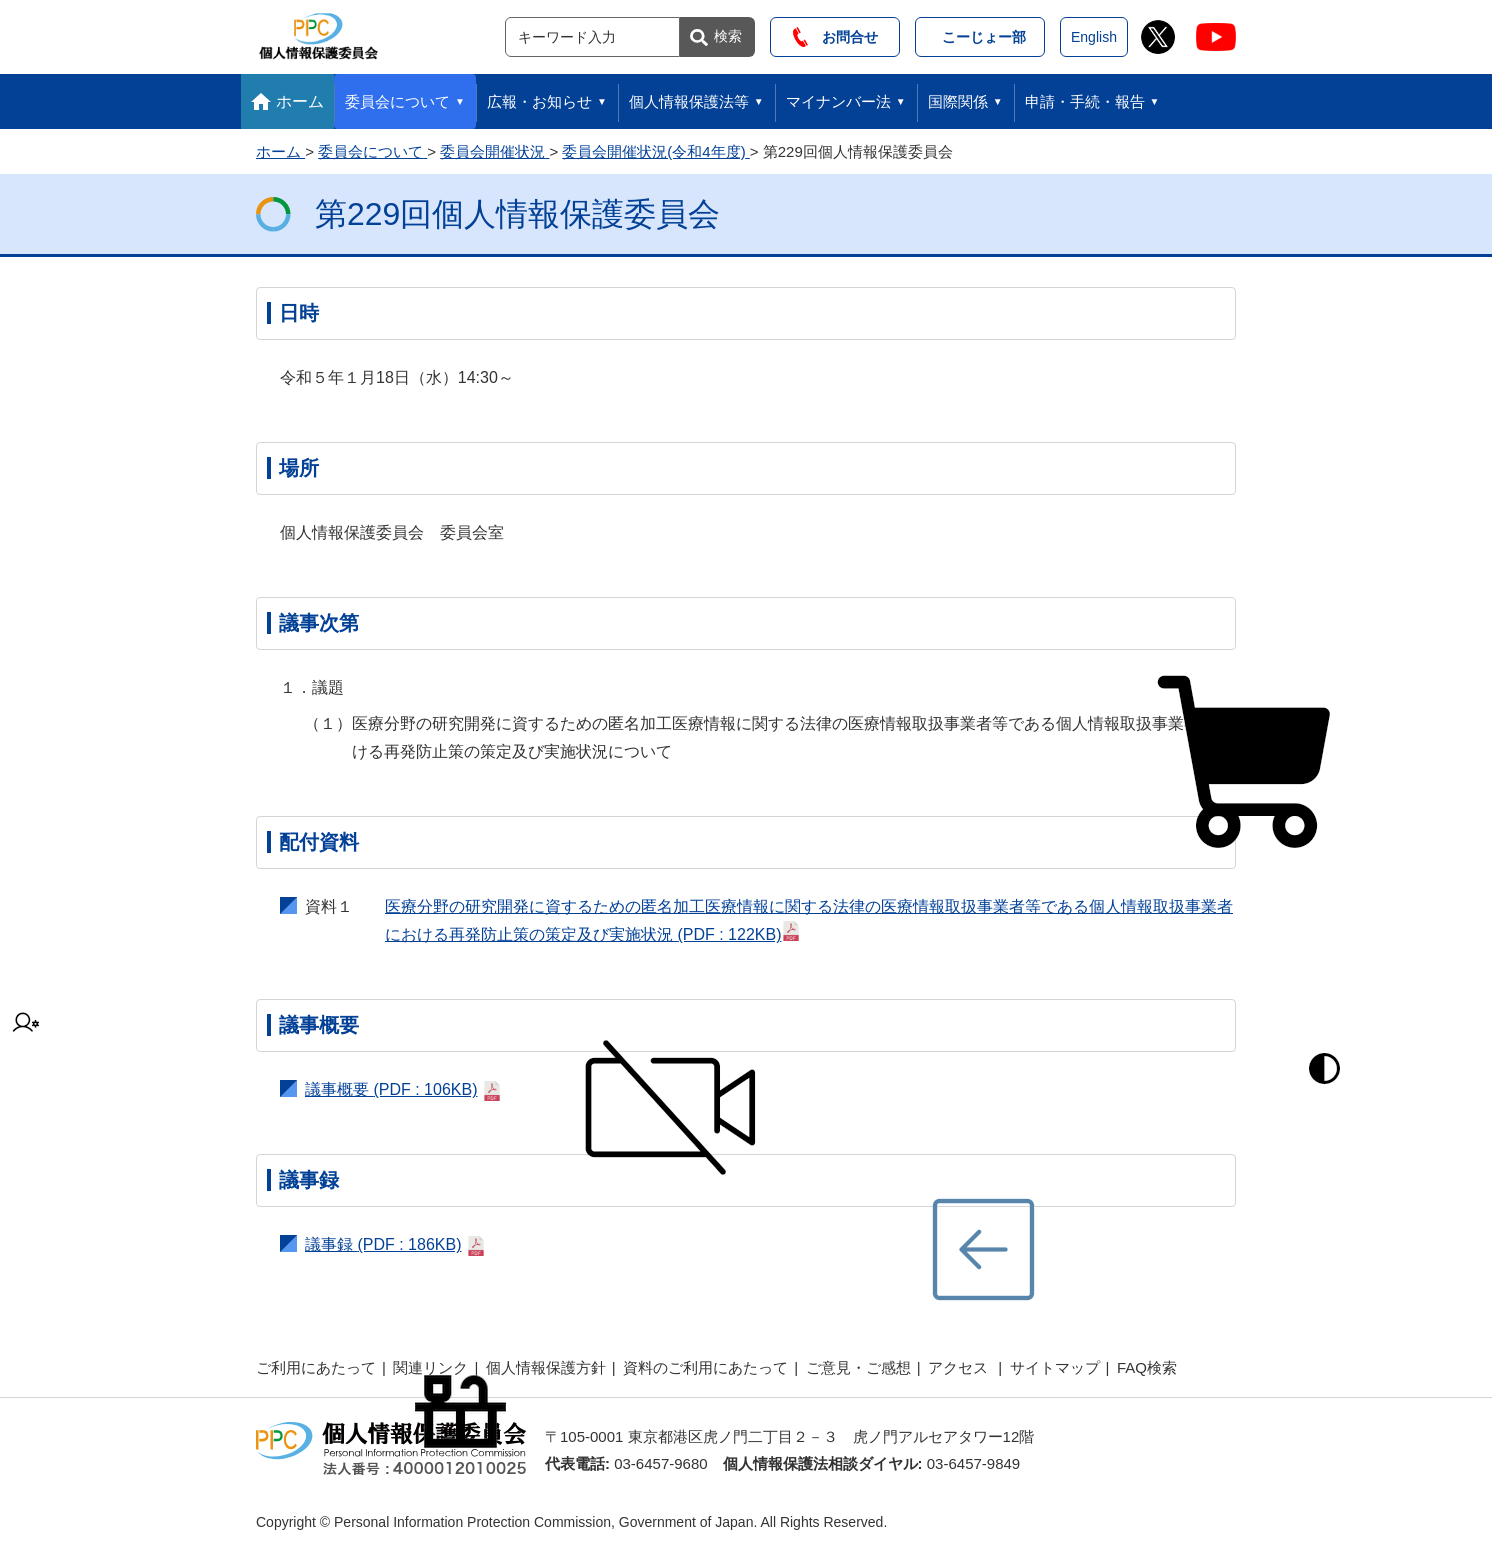 The image size is (1492, 1564). What do you see at coordinates (1324, 1068) in the screenshot?
I see `adjust display brightness or contrast` at bounding box center [1324, 1068].